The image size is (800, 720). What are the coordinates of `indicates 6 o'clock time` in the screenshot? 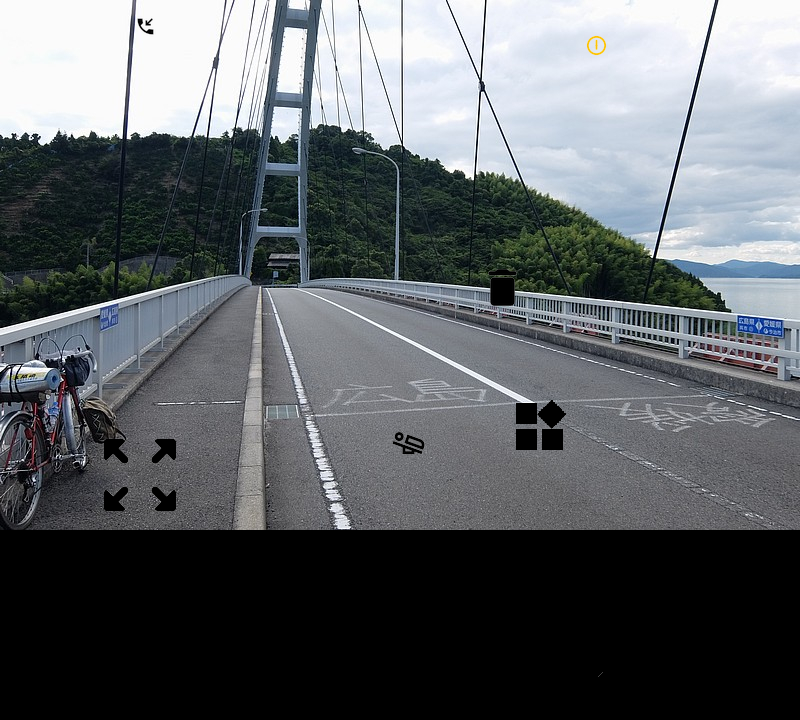 It's located at (596, 45).